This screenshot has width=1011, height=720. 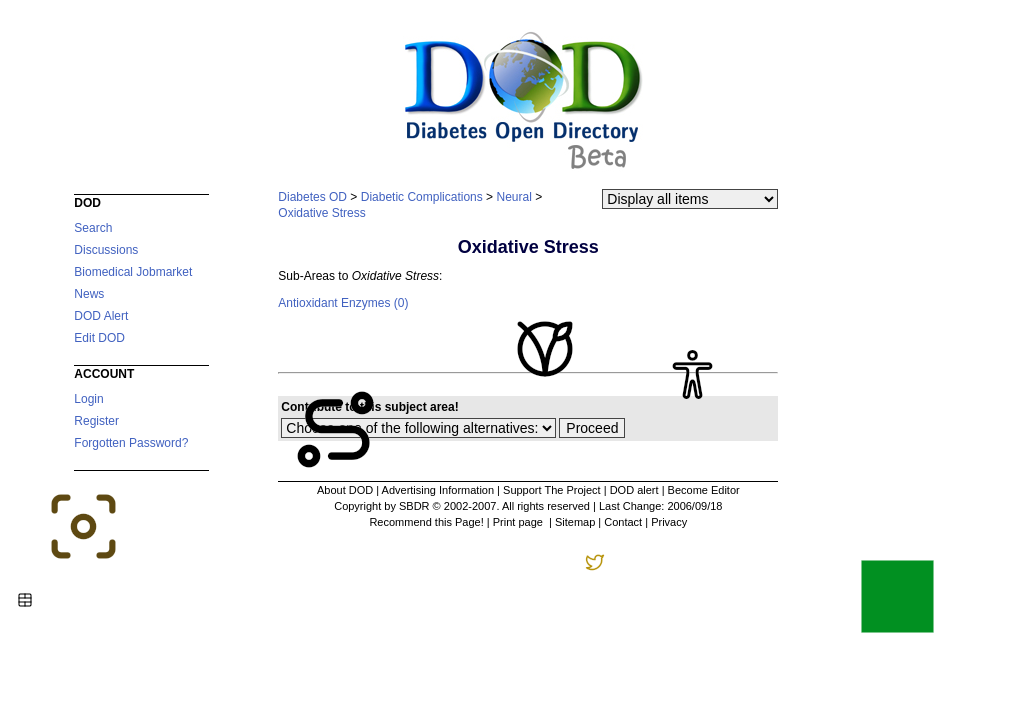 What do you see at coordinates (692, 374) in the screenshot?
I see `access accessibility settings` at bounding box center [692, 374].